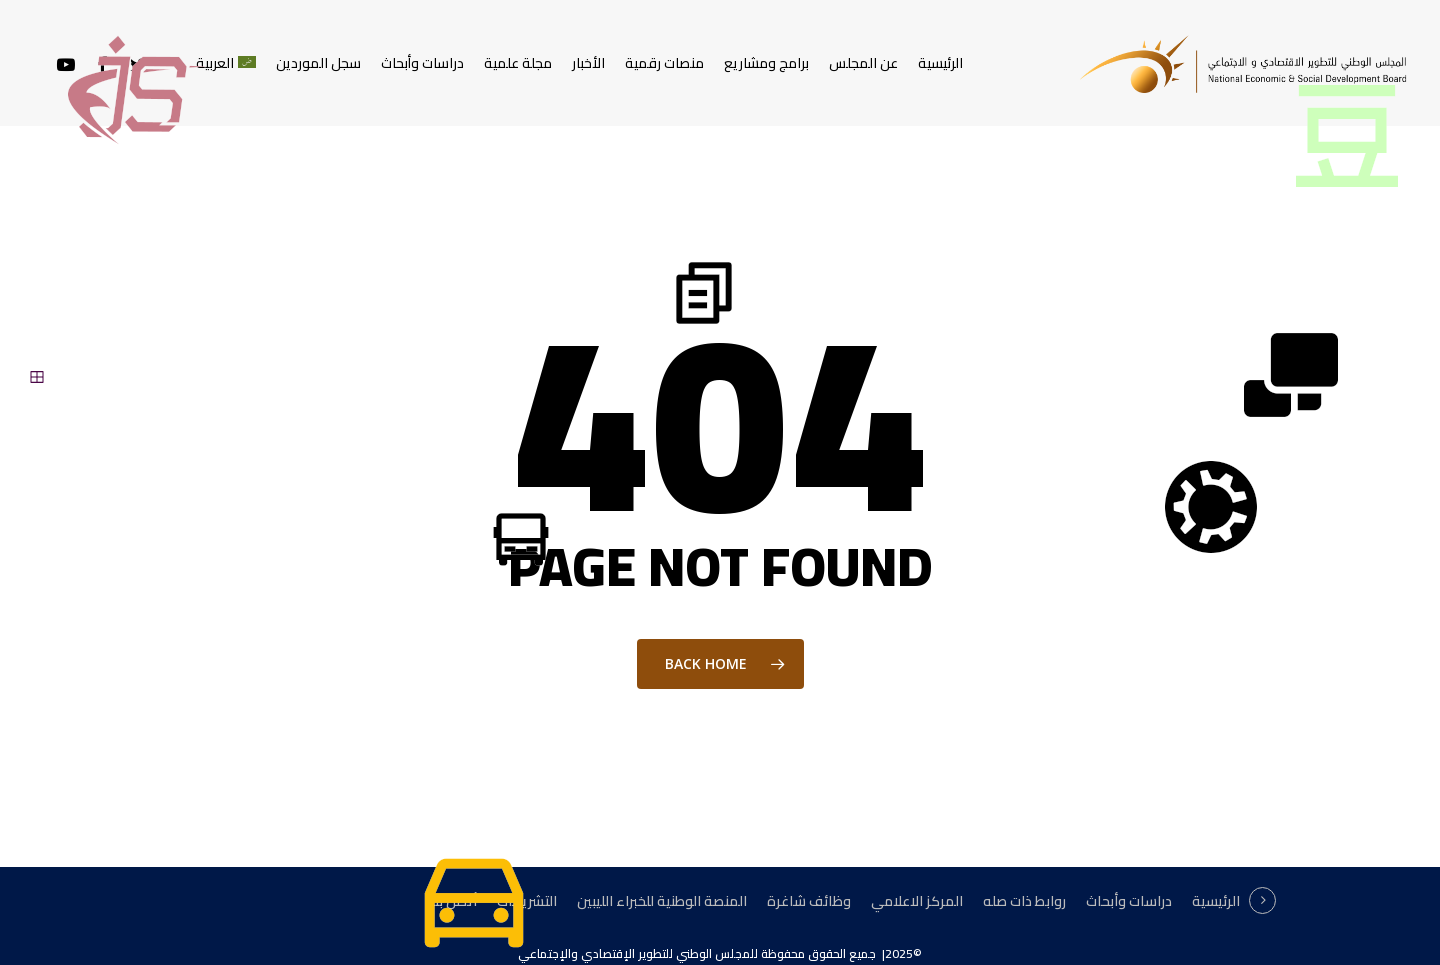 The width and height of the screenshot is (1440, 965). What do you see at coordinates (1211, 507) in the screenshot?
I see `kubuntu linux distribution logo` at bounding box center [1211, 507].